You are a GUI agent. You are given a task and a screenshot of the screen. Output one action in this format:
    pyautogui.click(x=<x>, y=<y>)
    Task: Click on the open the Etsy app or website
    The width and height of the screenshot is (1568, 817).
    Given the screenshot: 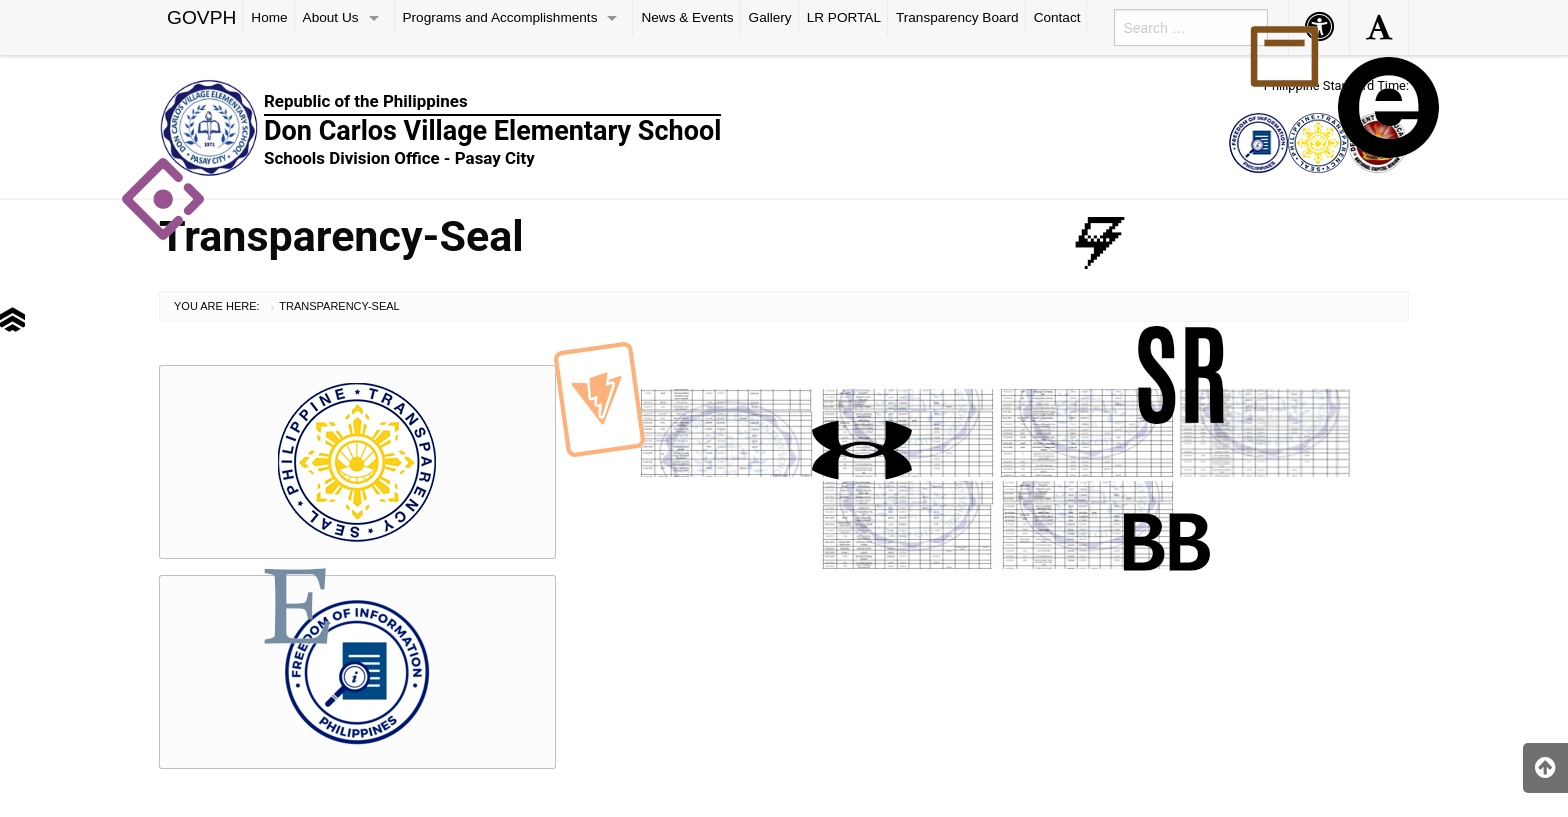 What is the action you would take?
    pyautogui.click(x=297, y=606)
    